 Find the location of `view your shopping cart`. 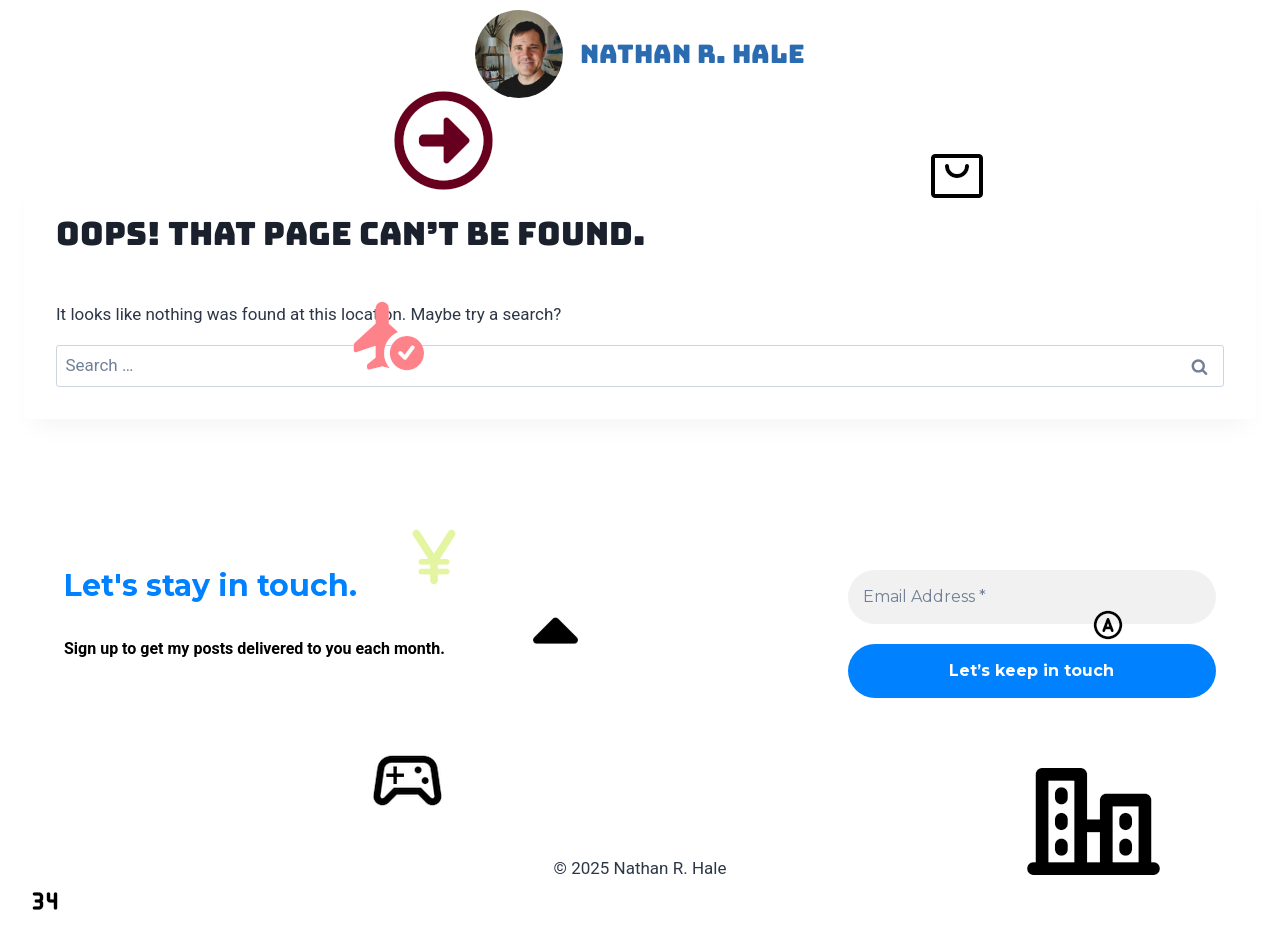

view your shopping cart is located at coordinates (957, 176).